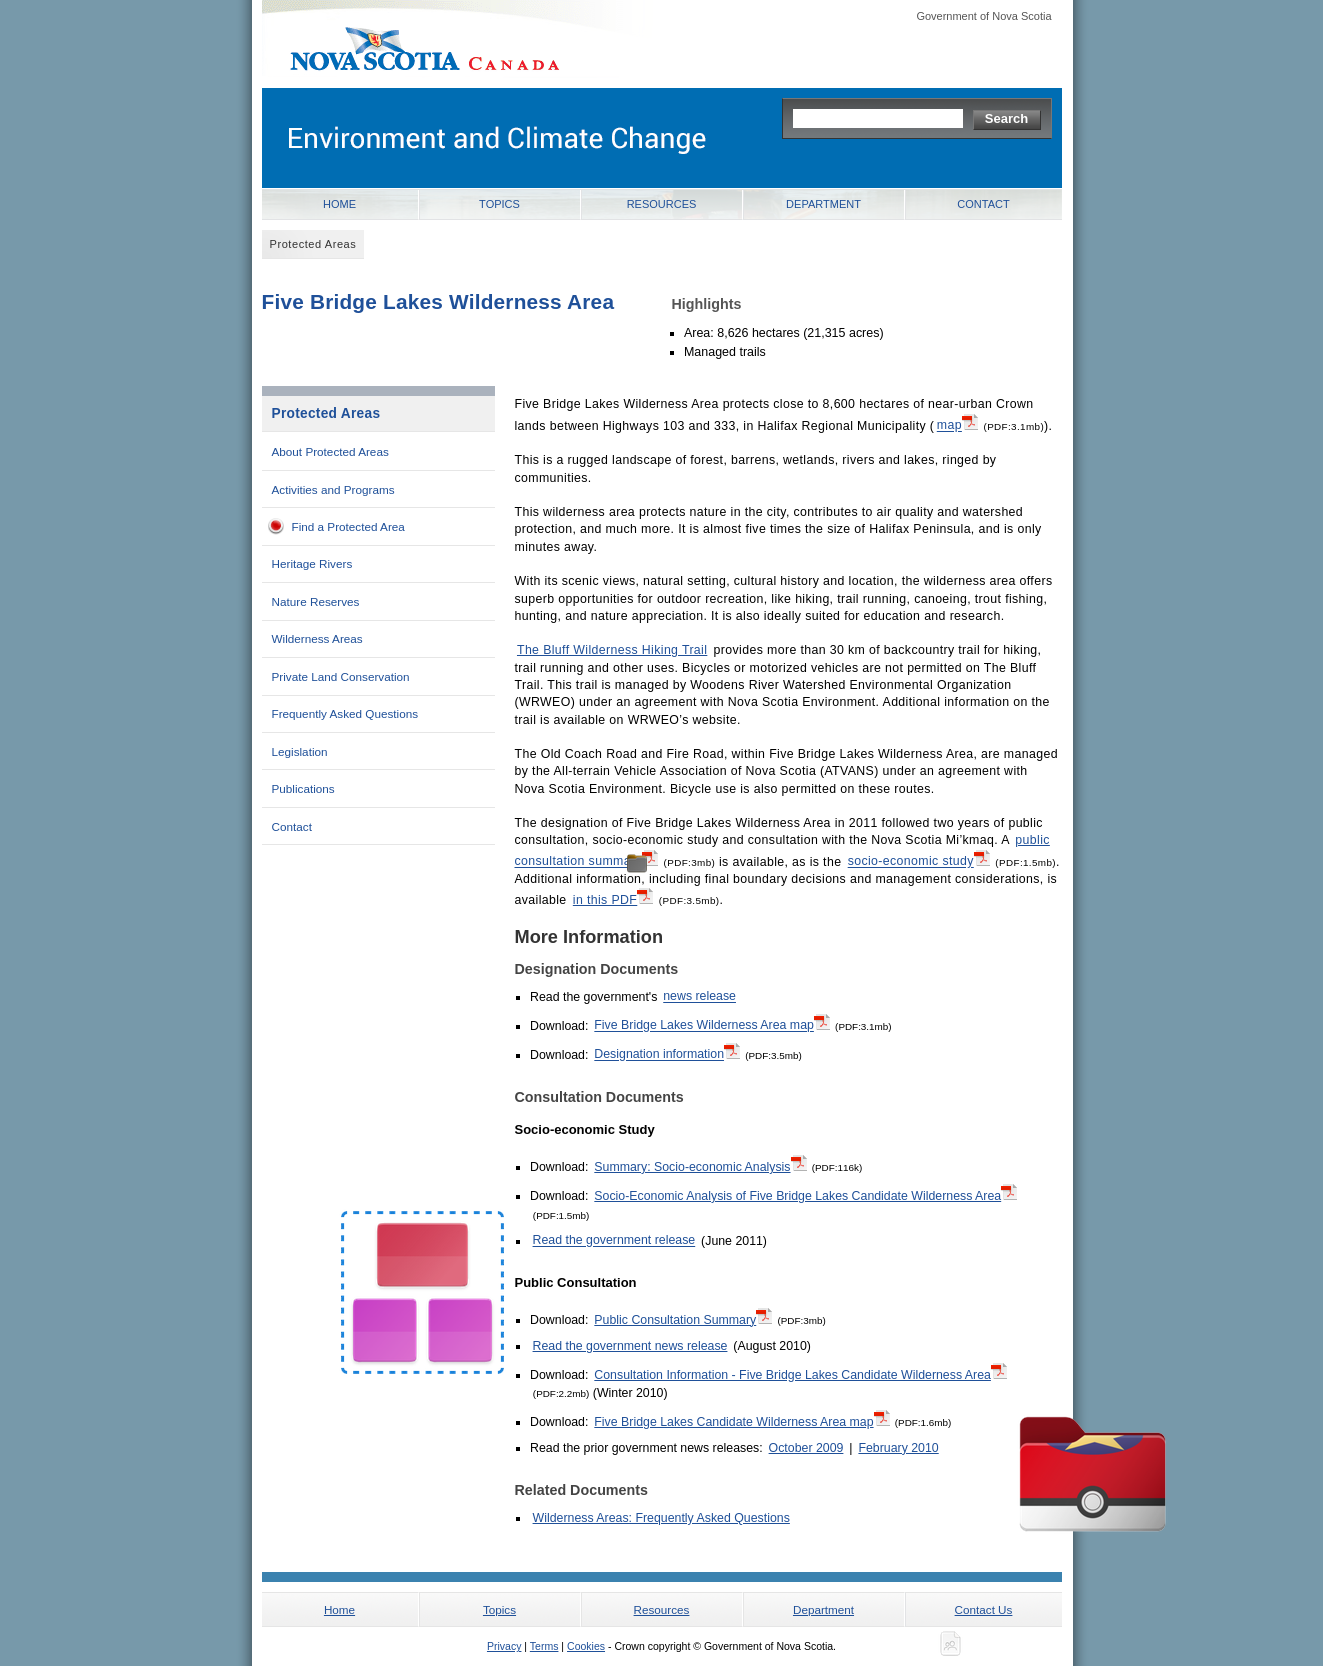 Image resolution: width=1323 pixels, height=1666 pixels. What do you see at coordinates (637, 863) in the screenshot?
I see `open folder to view contents` at bounding box center [637, 863].